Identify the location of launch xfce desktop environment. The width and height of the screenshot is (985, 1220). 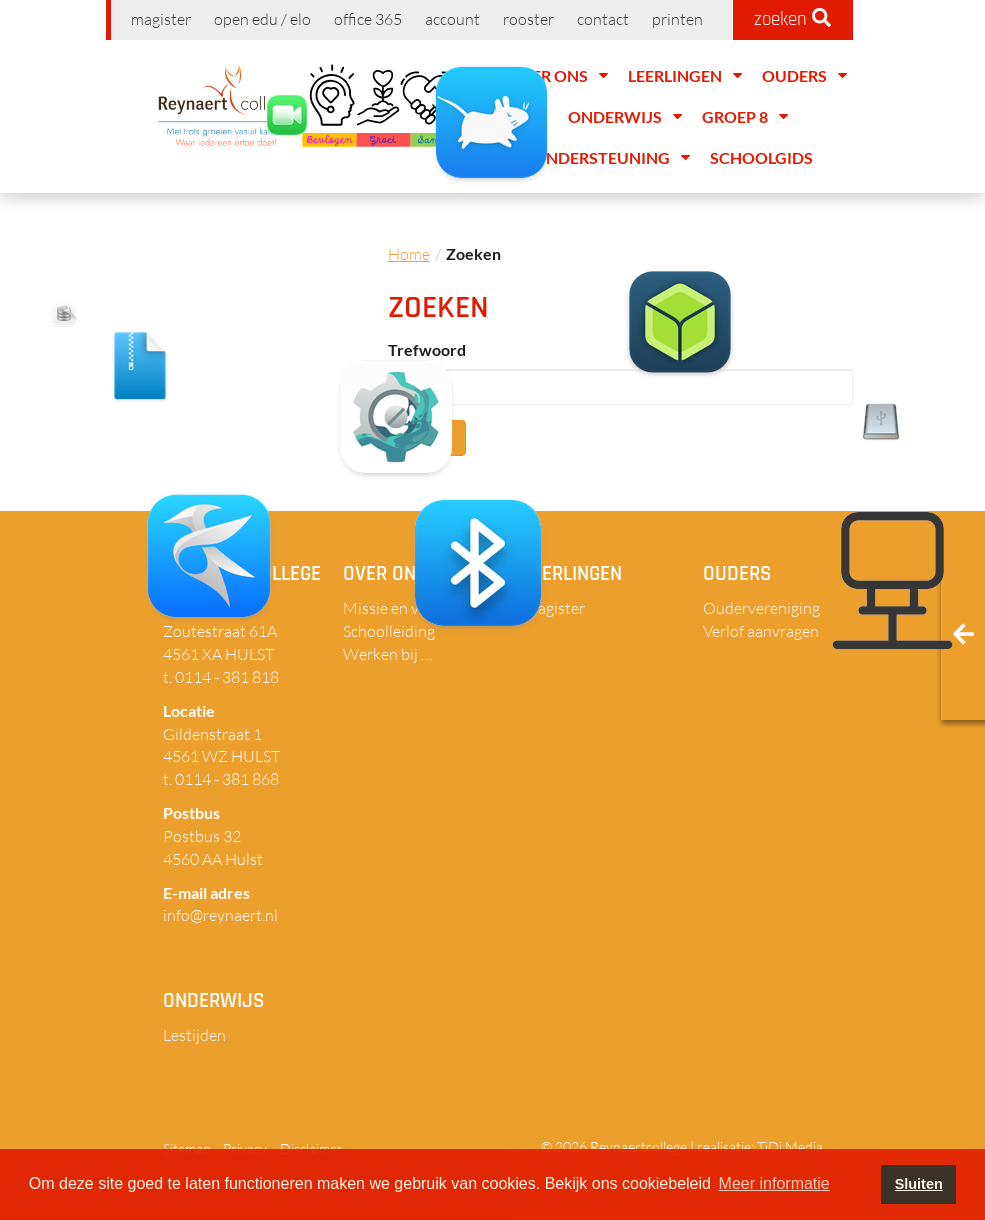
(491, 122).